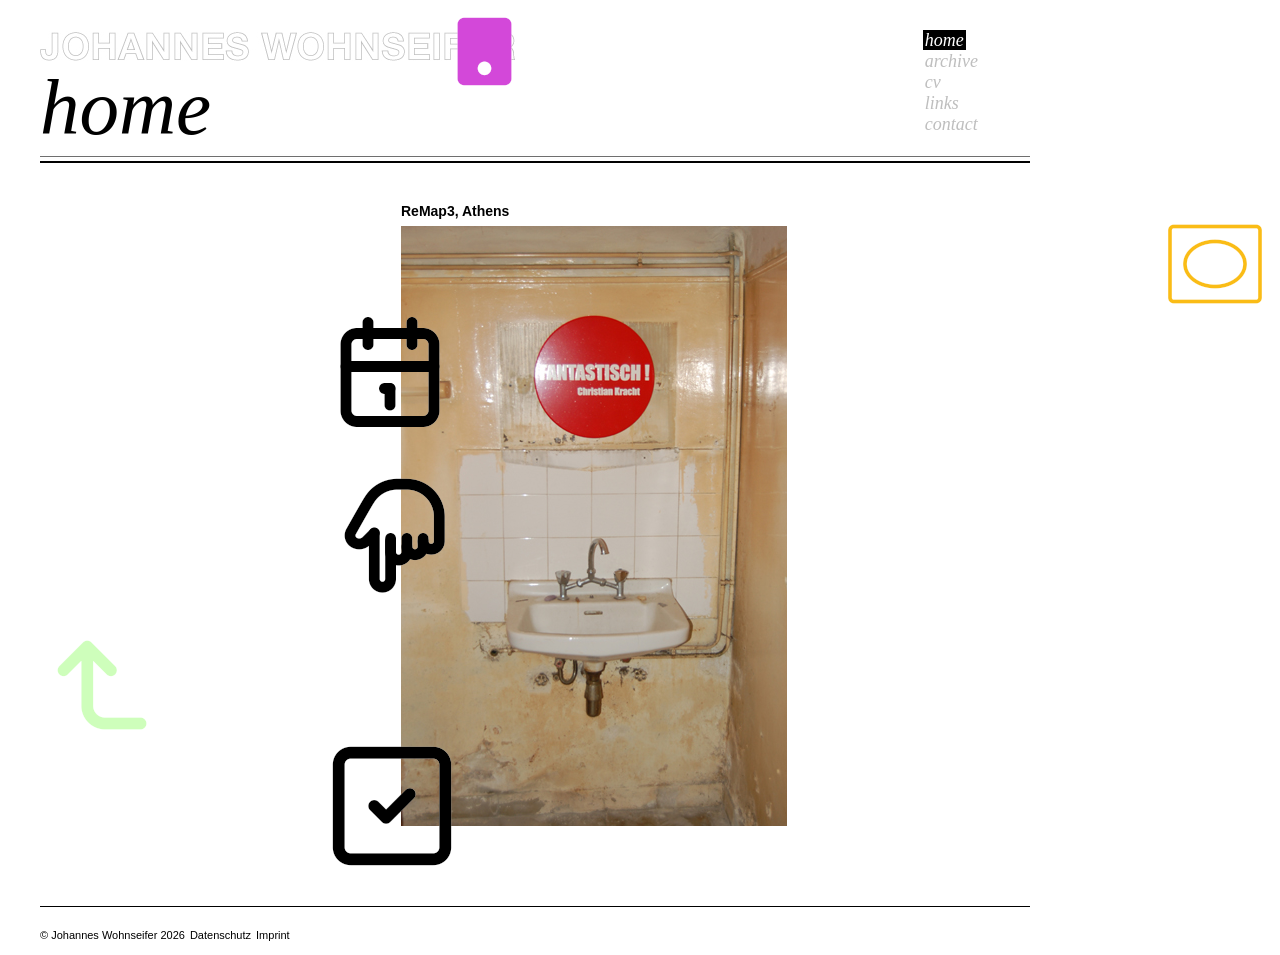 The width and height of the screenshot is (1280, 955). I want to click on go back and up to previous level, so click(105, 688).